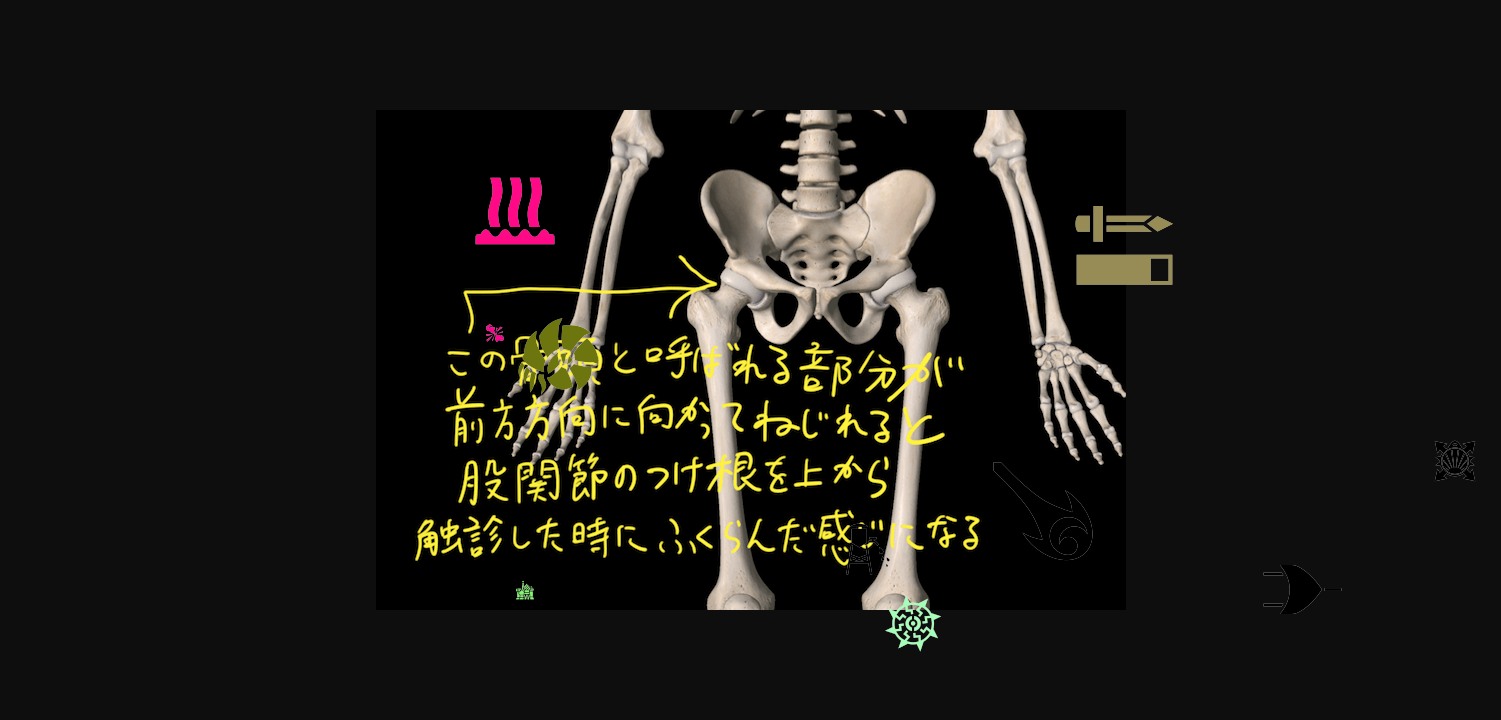 Image resolution: width=1501 pixels, height=720 pixels. Describe the element at coordinates (558, 356) in the screenshot. I see `nautilus shell icon for marine or ocean-themed content` at that location.